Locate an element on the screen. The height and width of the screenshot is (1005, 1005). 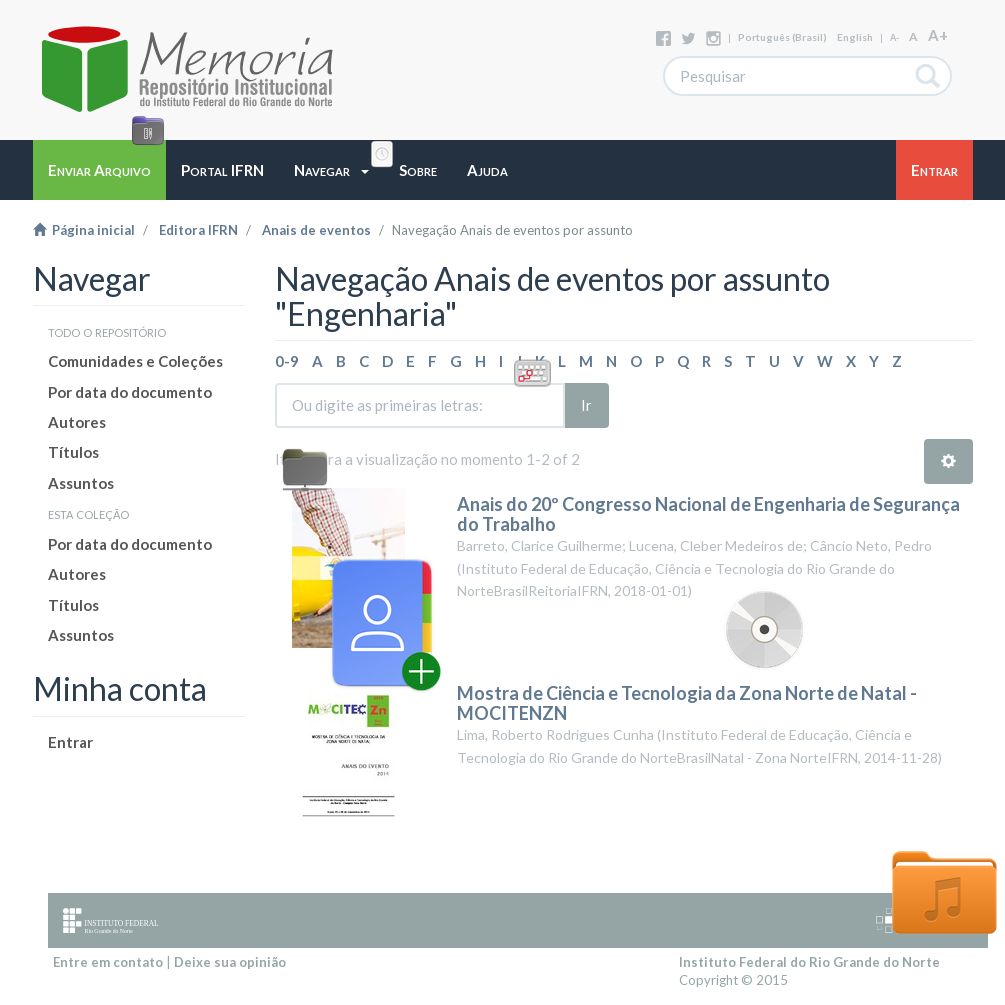
access cd/dvd drive or optical media is located at coordinates (764, 629).